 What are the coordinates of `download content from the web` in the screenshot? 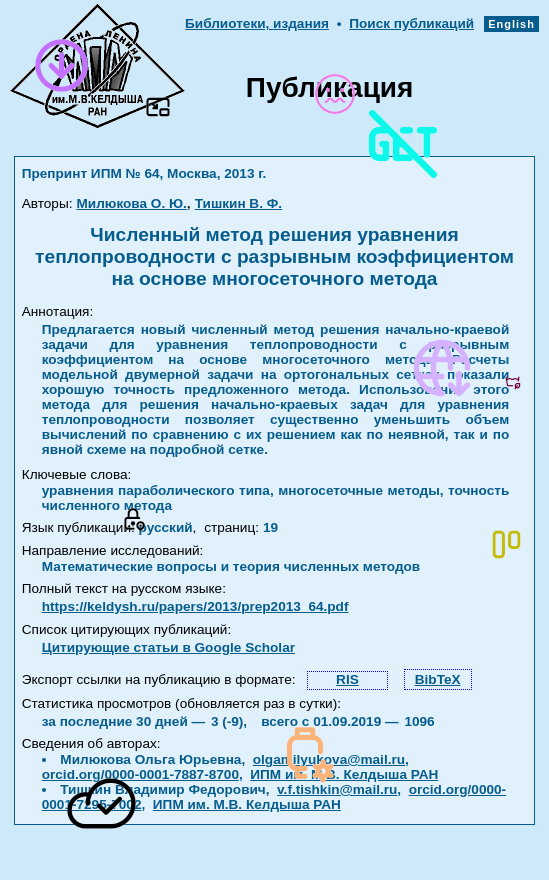 It's located at (442, 368).